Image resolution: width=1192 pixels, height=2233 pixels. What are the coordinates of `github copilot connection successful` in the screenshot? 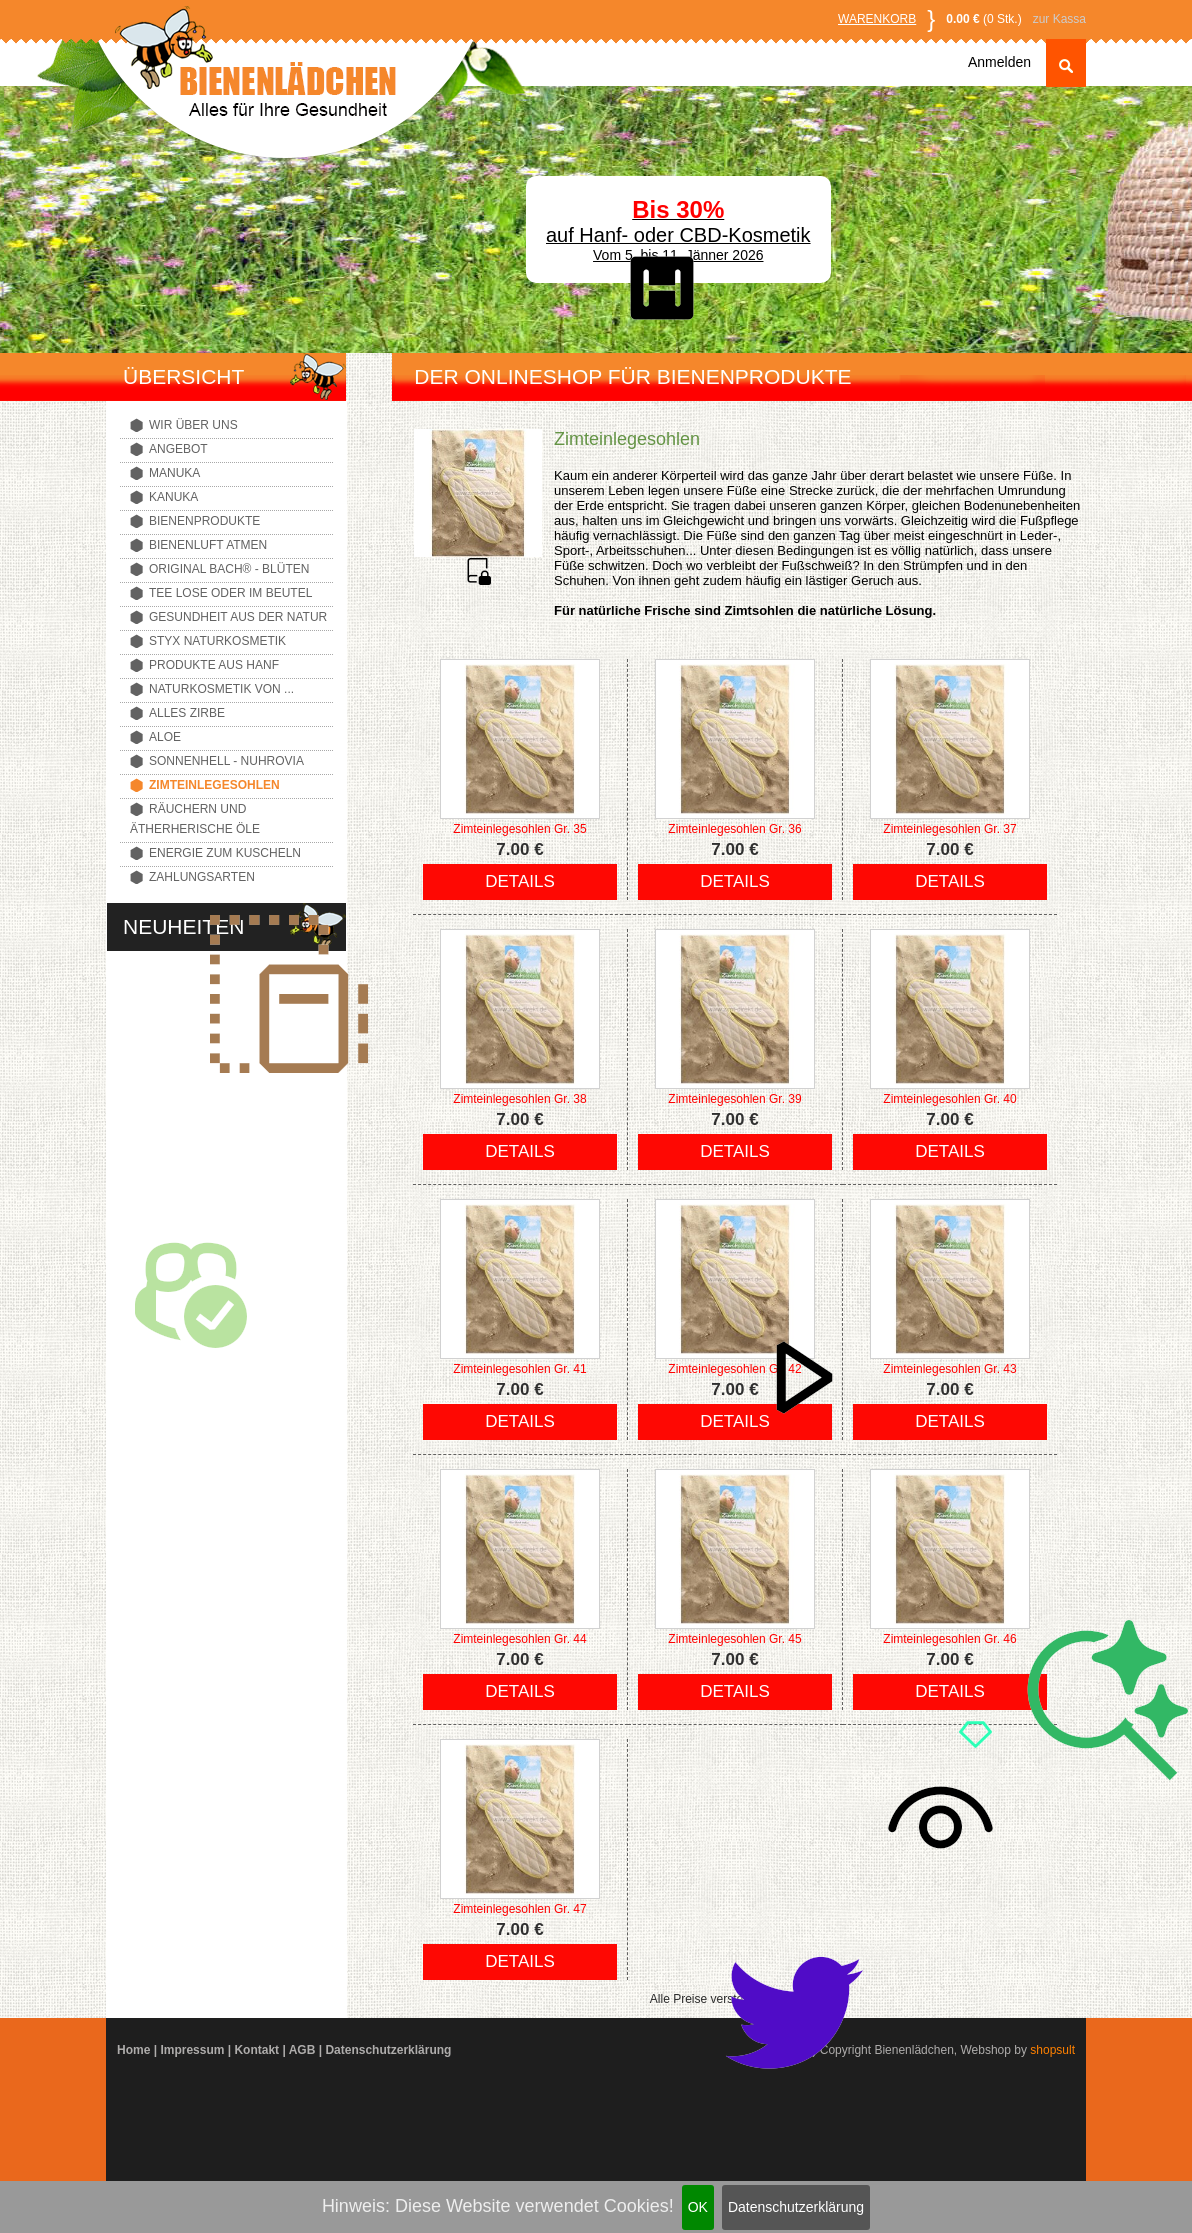 It's located at (191, 1292).